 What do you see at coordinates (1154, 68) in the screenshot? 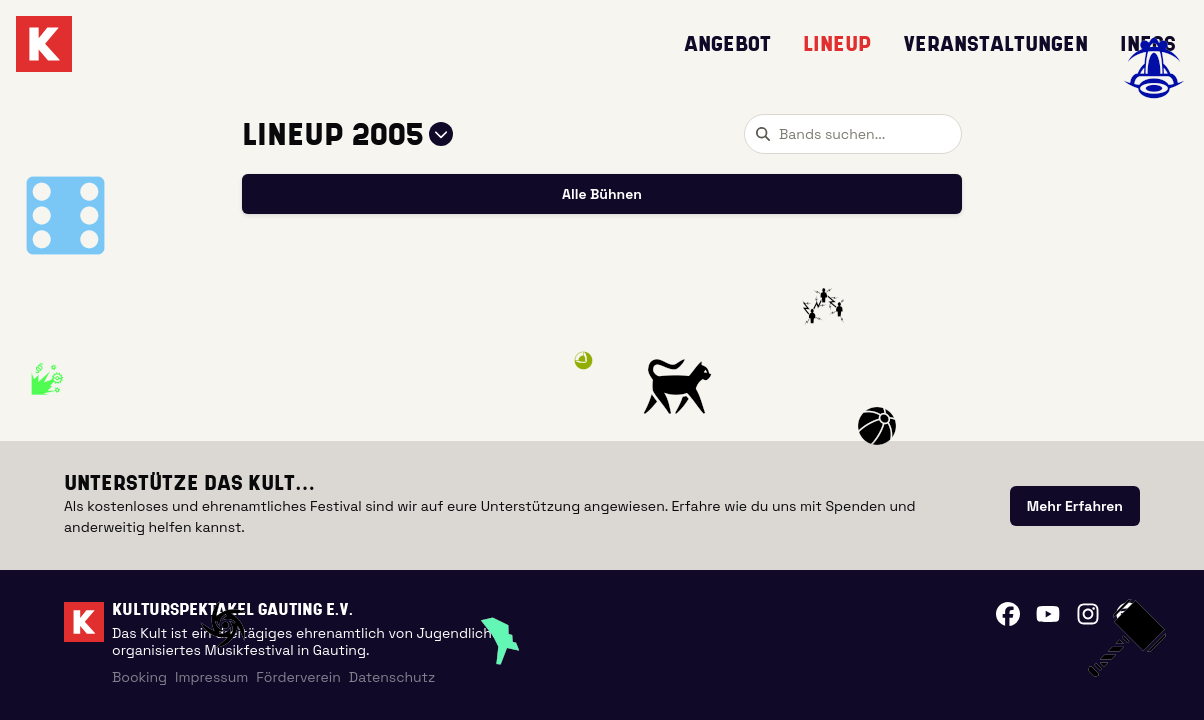
I see `alien invasion or UFO event in game` at bounding box center [1154, 68].